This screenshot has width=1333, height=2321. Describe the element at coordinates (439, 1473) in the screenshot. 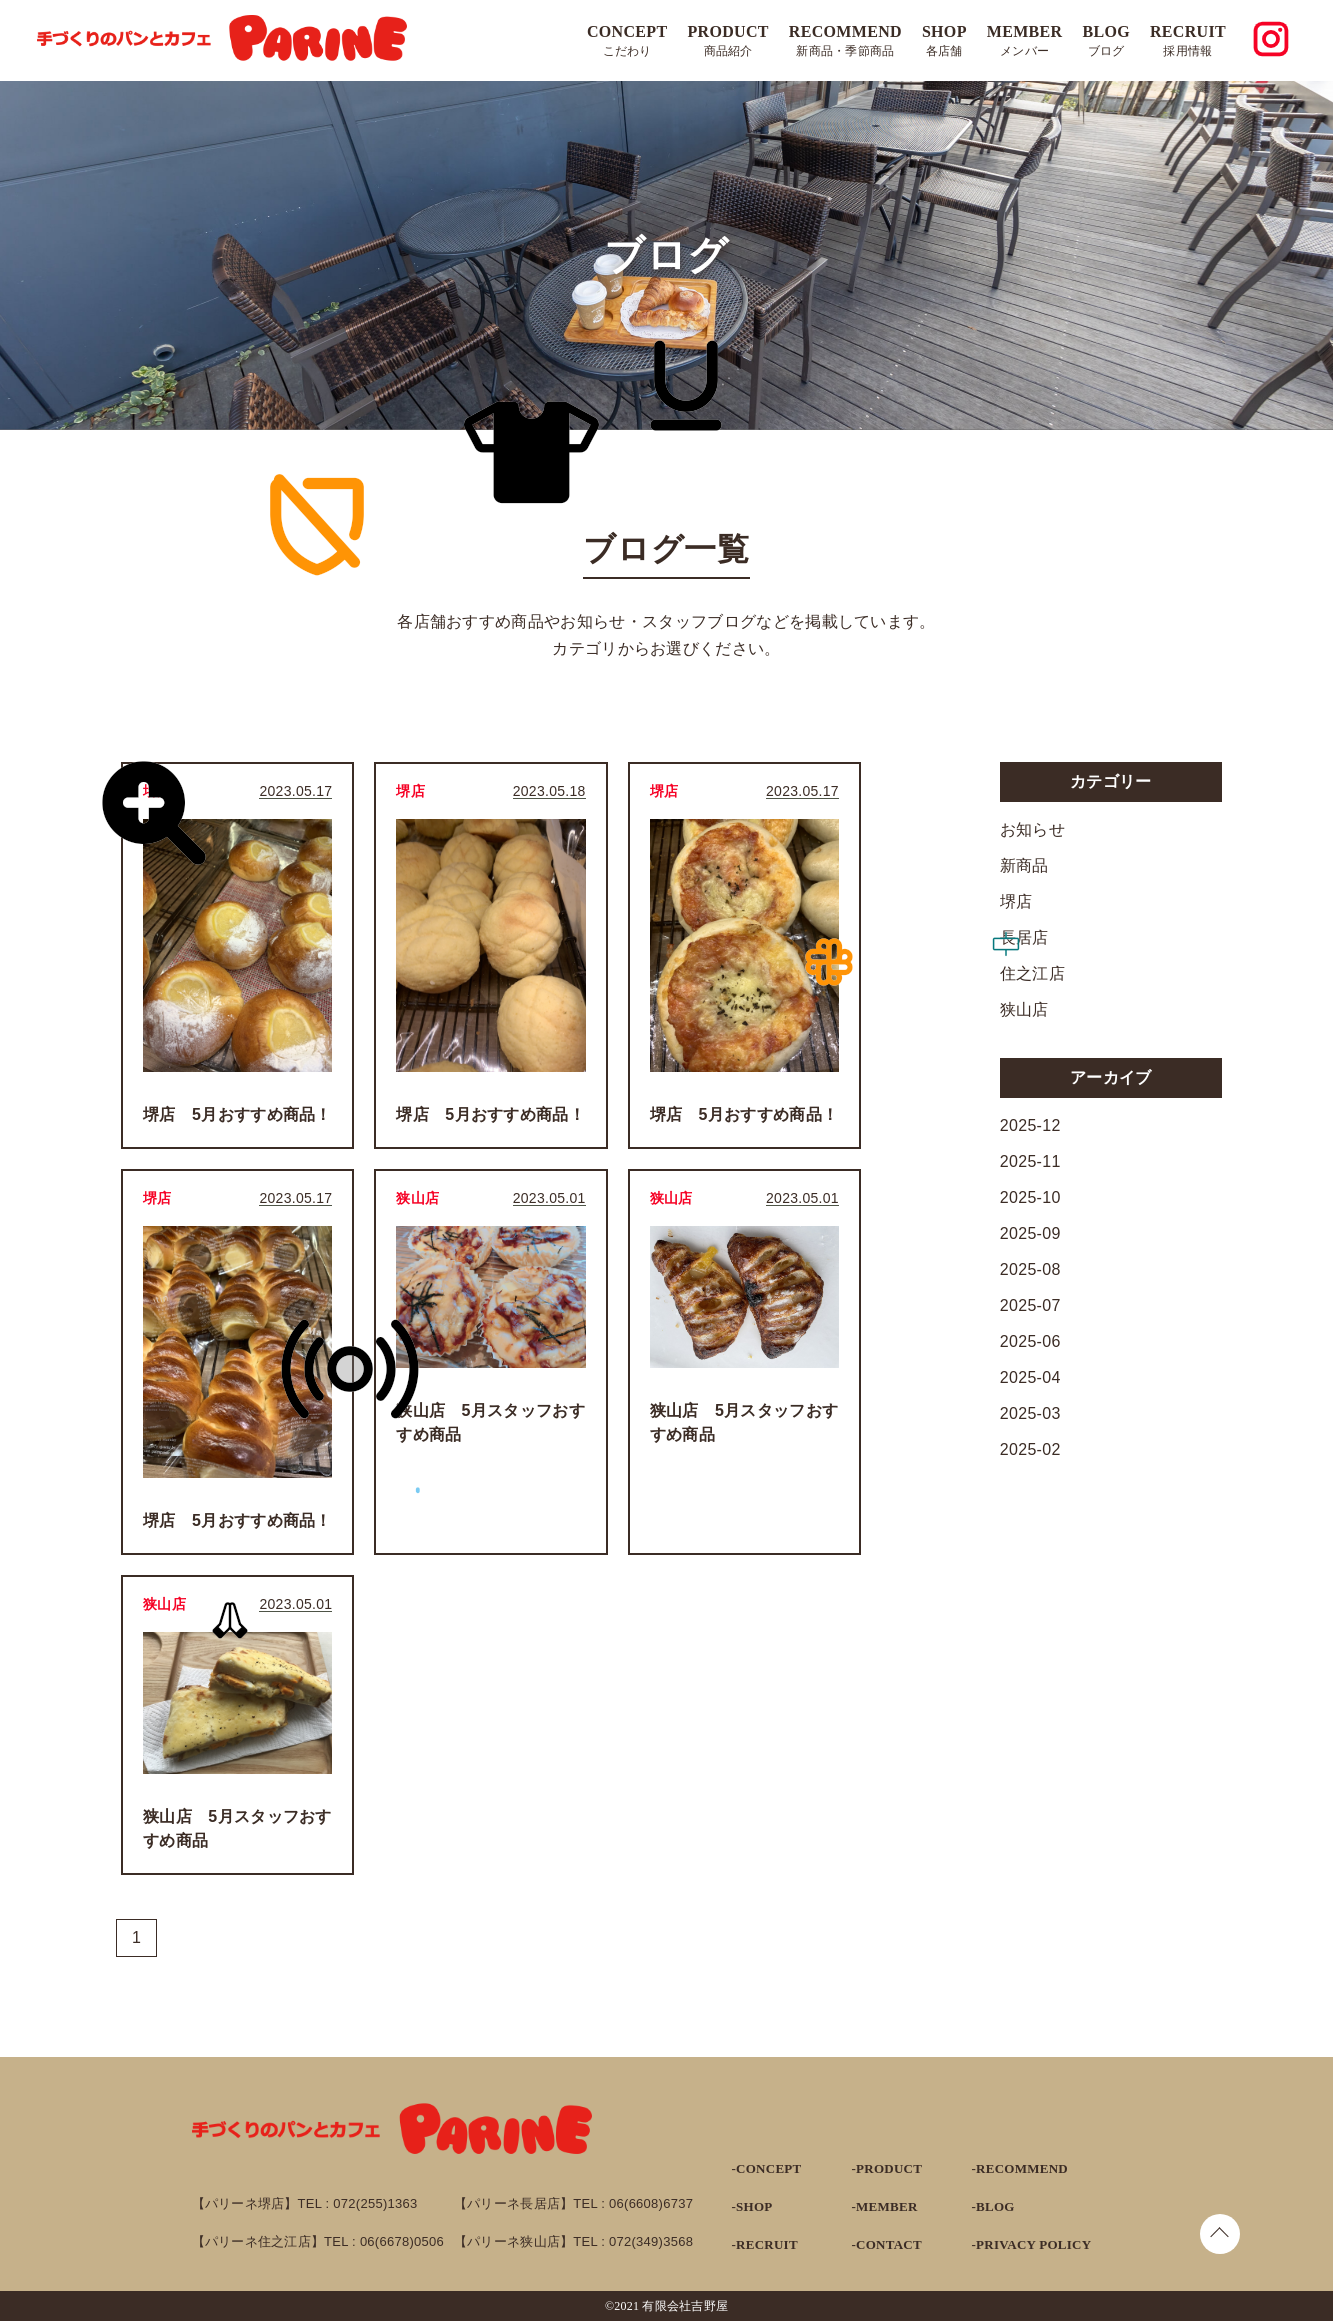

I see `indicates no cellular signal available` at that location.